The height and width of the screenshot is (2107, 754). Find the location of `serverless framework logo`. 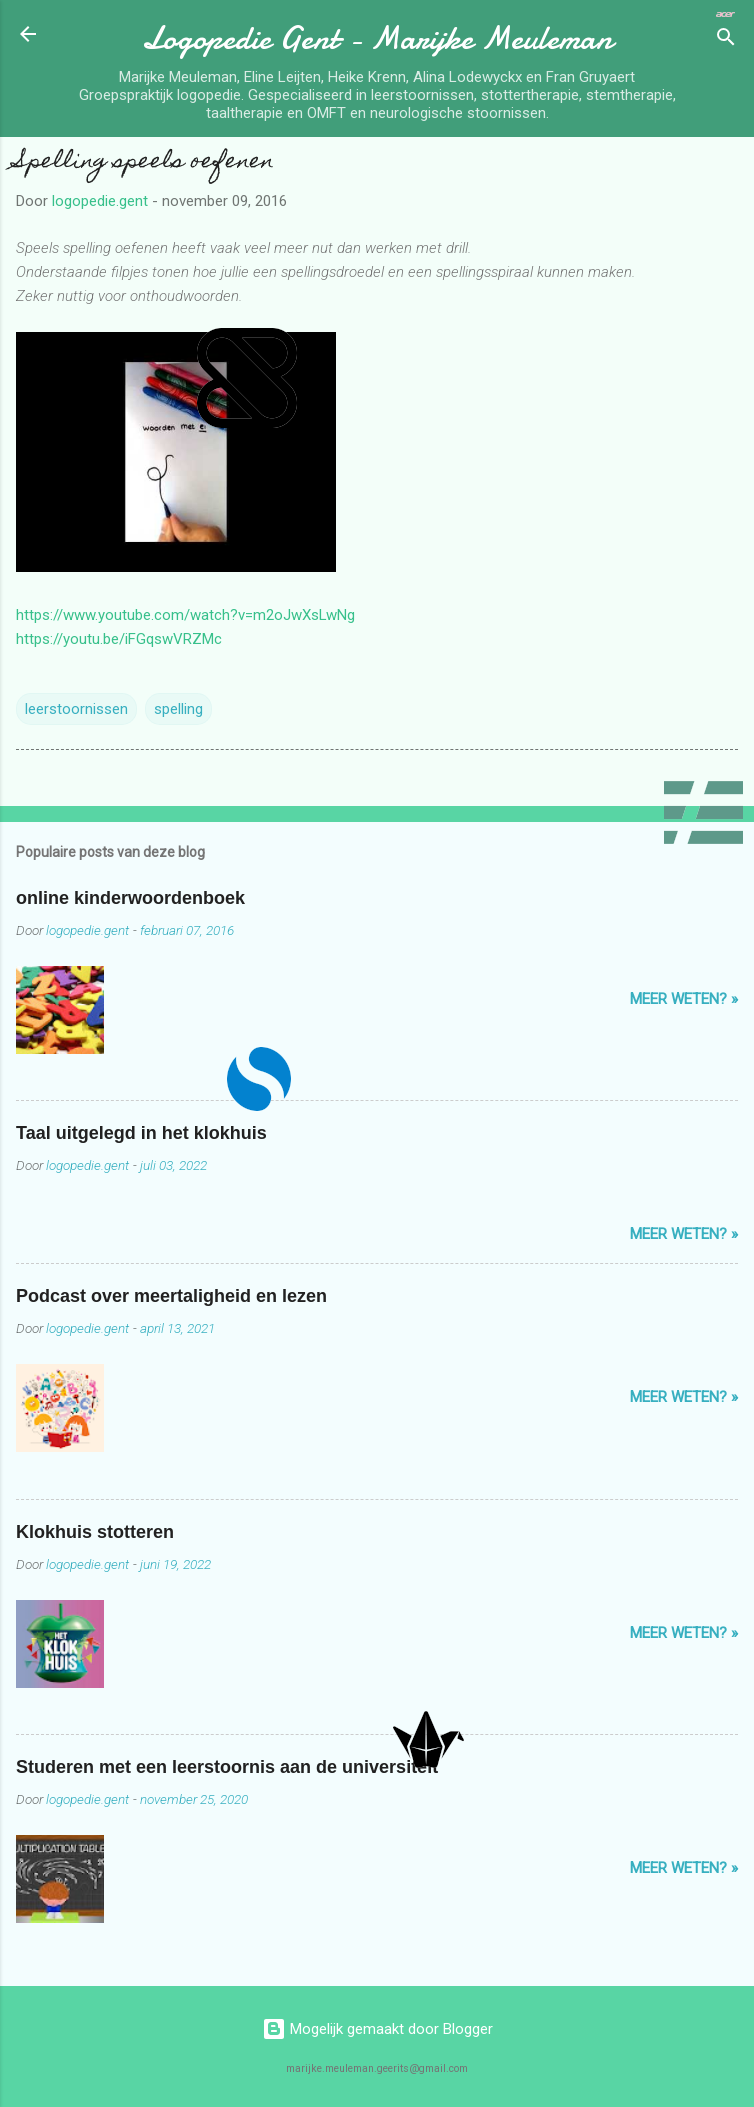

serverless framework logo is located at coordinates (703, 812).